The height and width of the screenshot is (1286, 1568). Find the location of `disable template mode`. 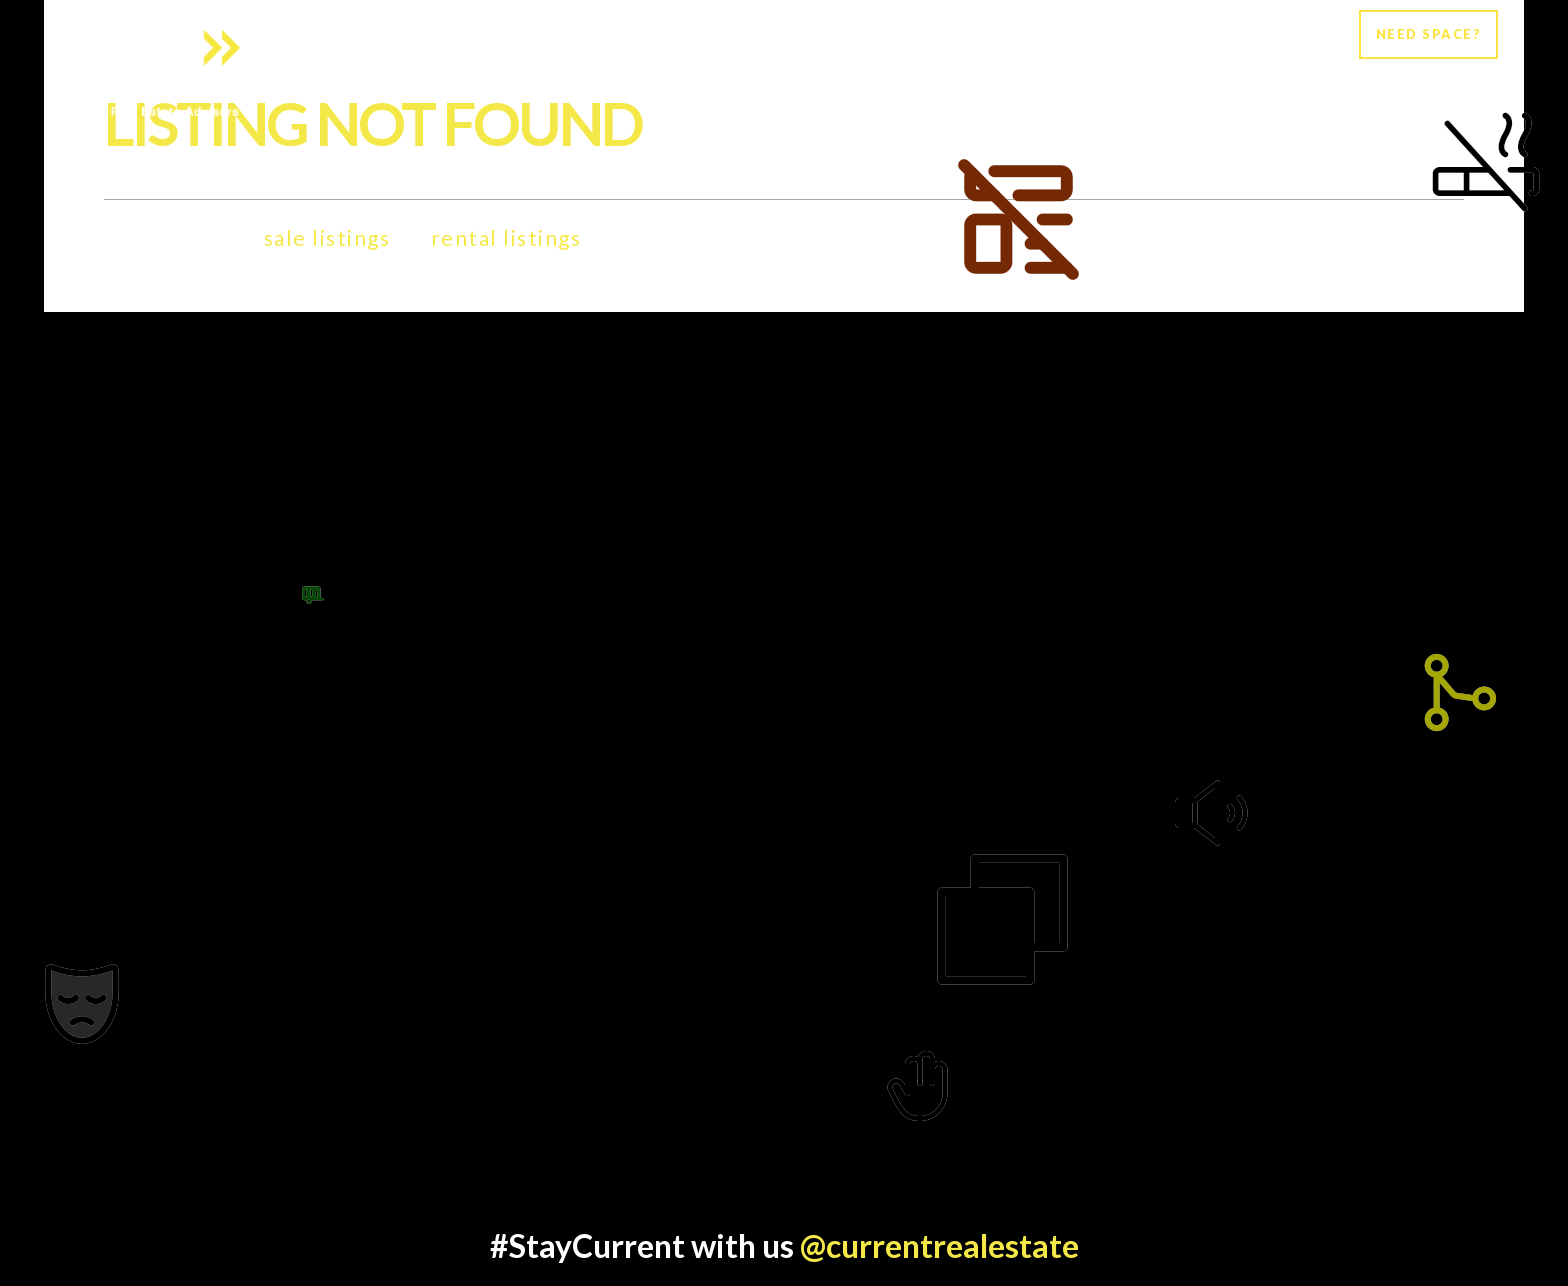

disable template mode is located at coordinates (1018, 219).